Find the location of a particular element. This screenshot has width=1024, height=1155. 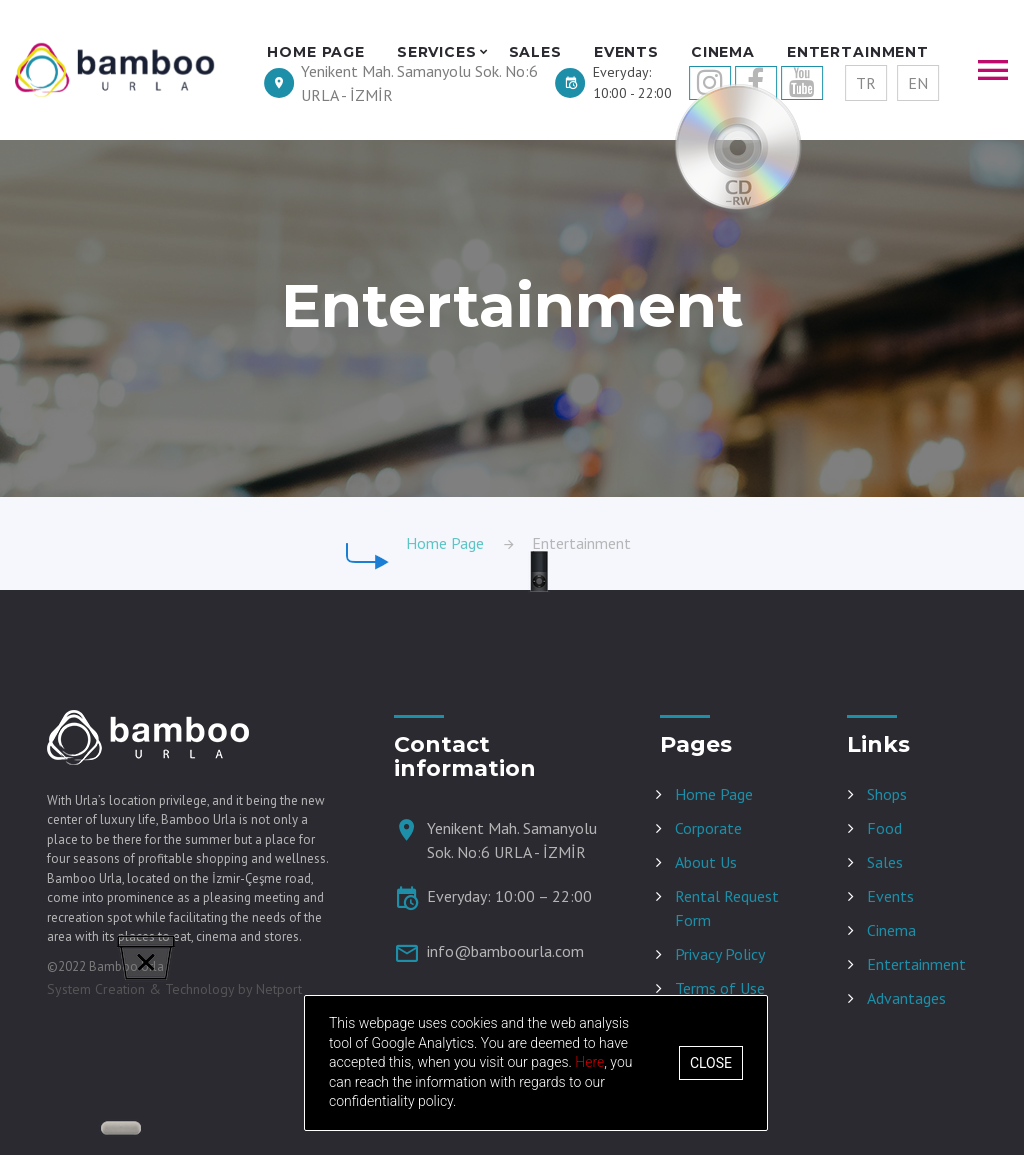

access CD-RW disc drive is located at coordinates (738, 150).